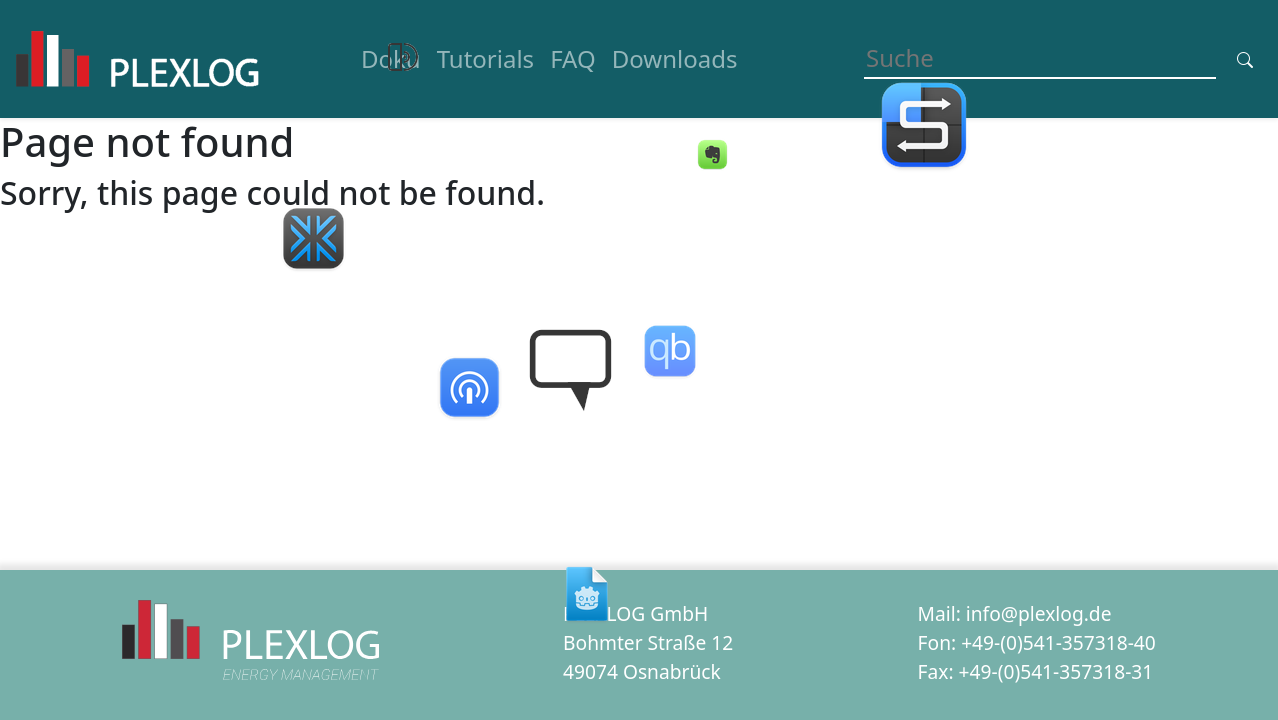 This screenshot has height=720, width=1278. I want to click on view unplayed albums in your music library, so click(402, 57).